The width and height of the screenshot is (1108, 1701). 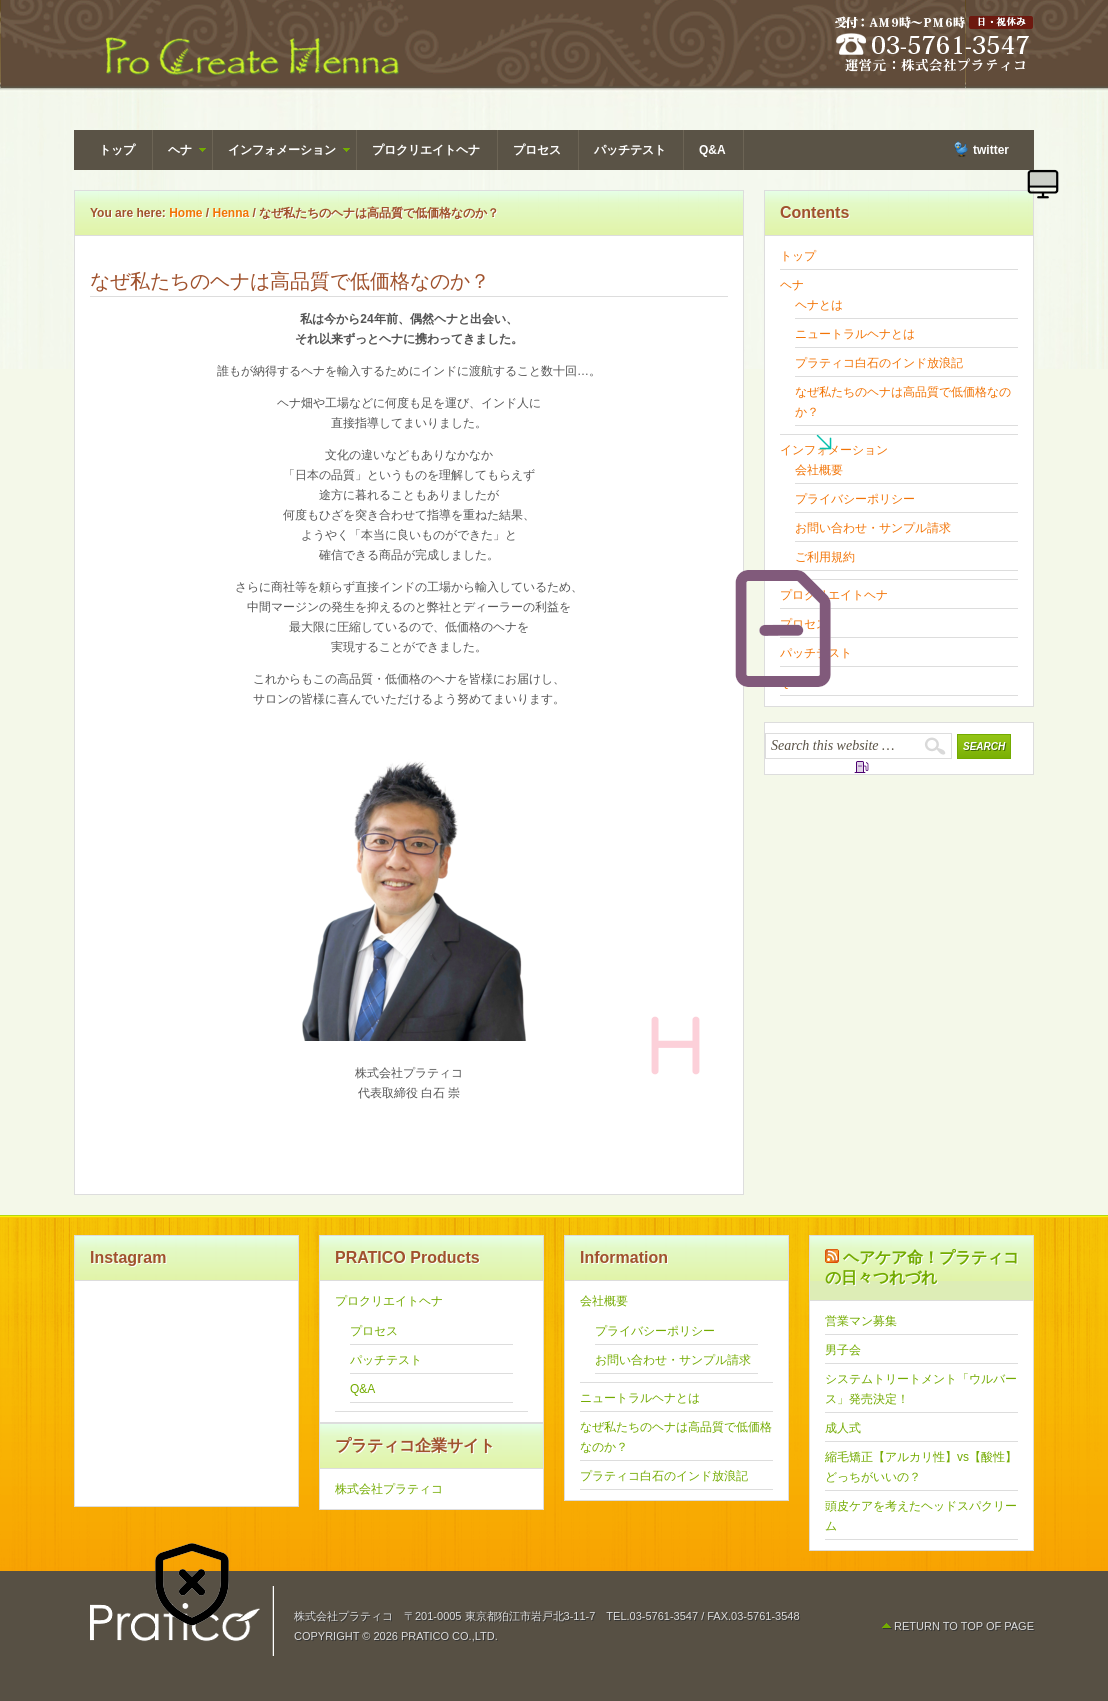 I want to click on navigate to the next item diagonally, so click(x=823, y=441).